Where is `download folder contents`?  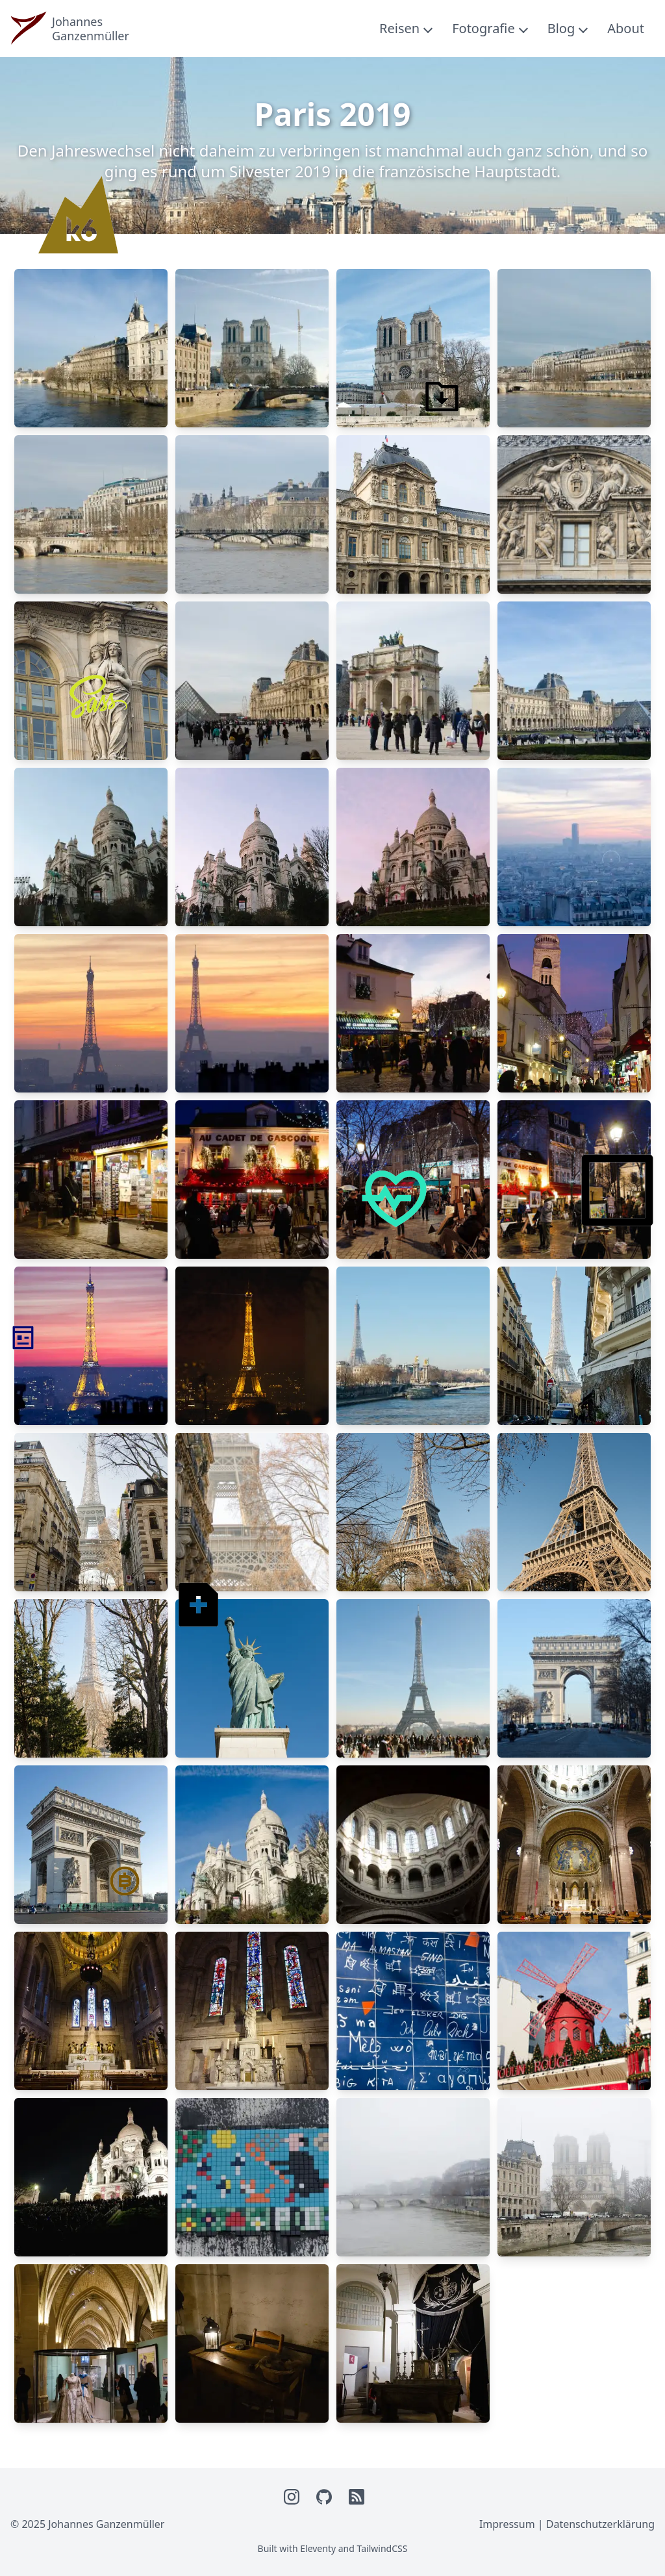
download folder contents is located at coordinates (442, 396).